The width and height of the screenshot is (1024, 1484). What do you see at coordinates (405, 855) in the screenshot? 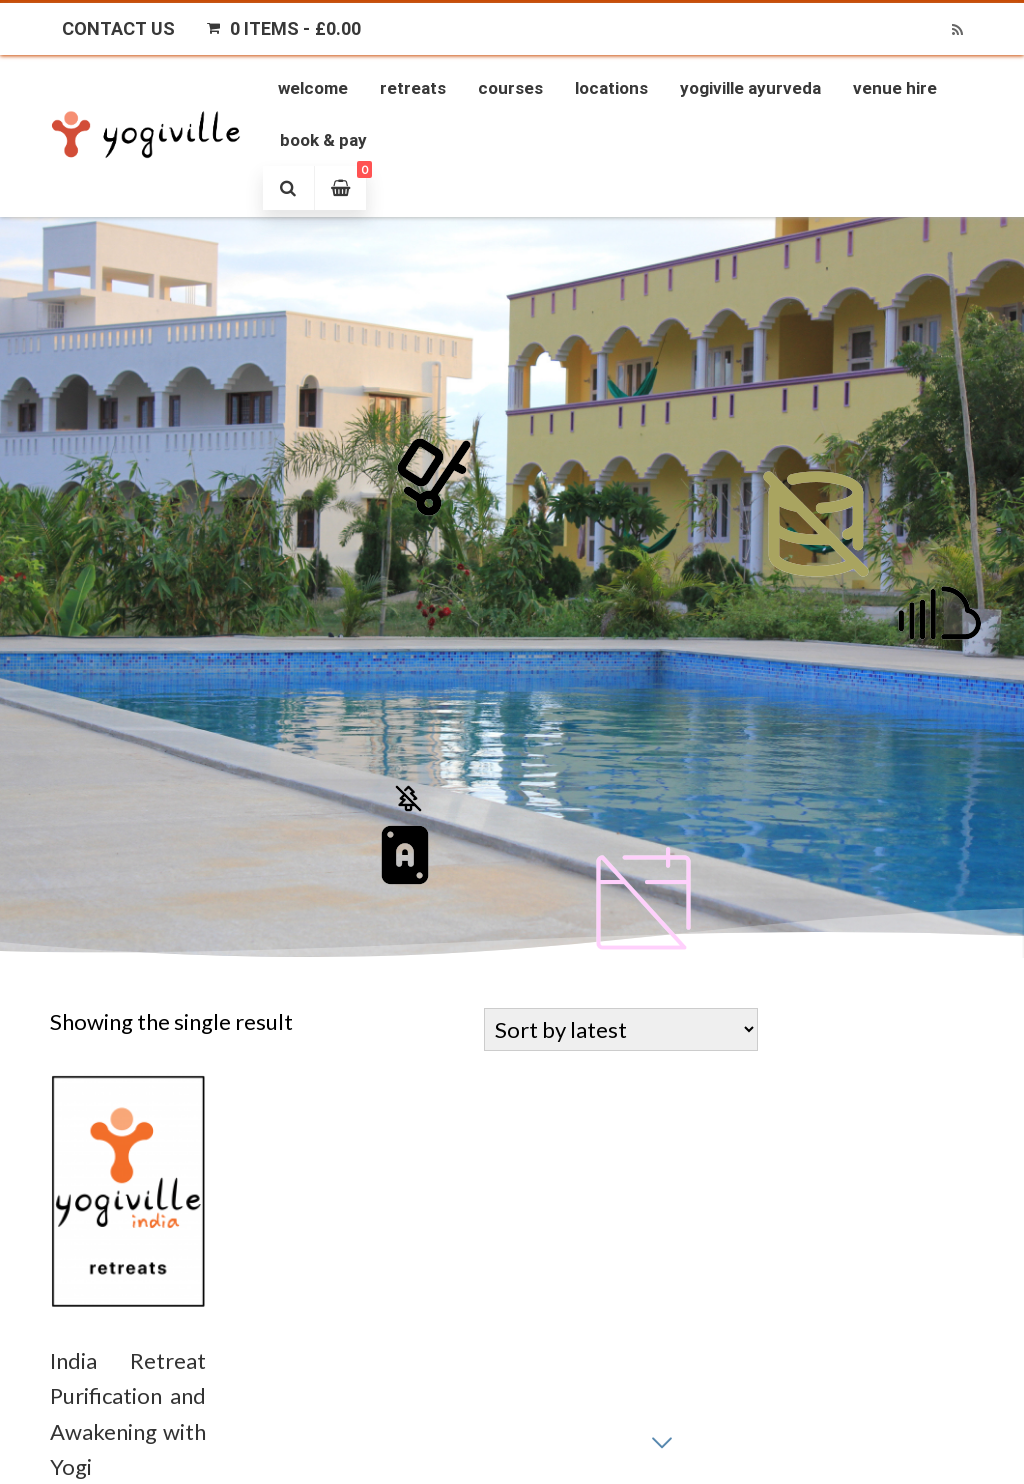
I see `ace playing card in a card game app` at bounding box center [405, 855].